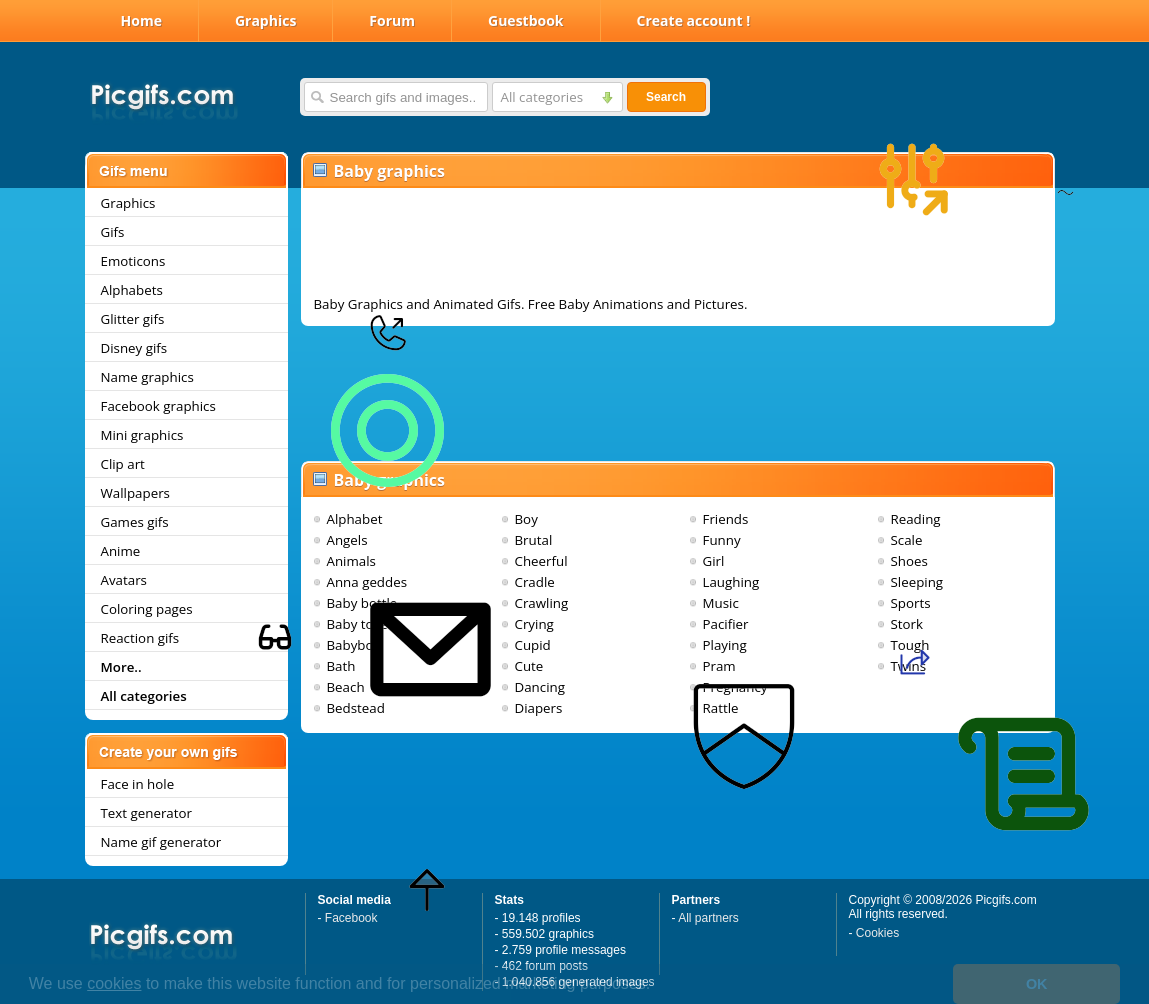 The image size is (1149, 1004). Describe the element at coordinates (1028, 774) in the screenshot. I see `view terms and conditions or legal documents` at that location.